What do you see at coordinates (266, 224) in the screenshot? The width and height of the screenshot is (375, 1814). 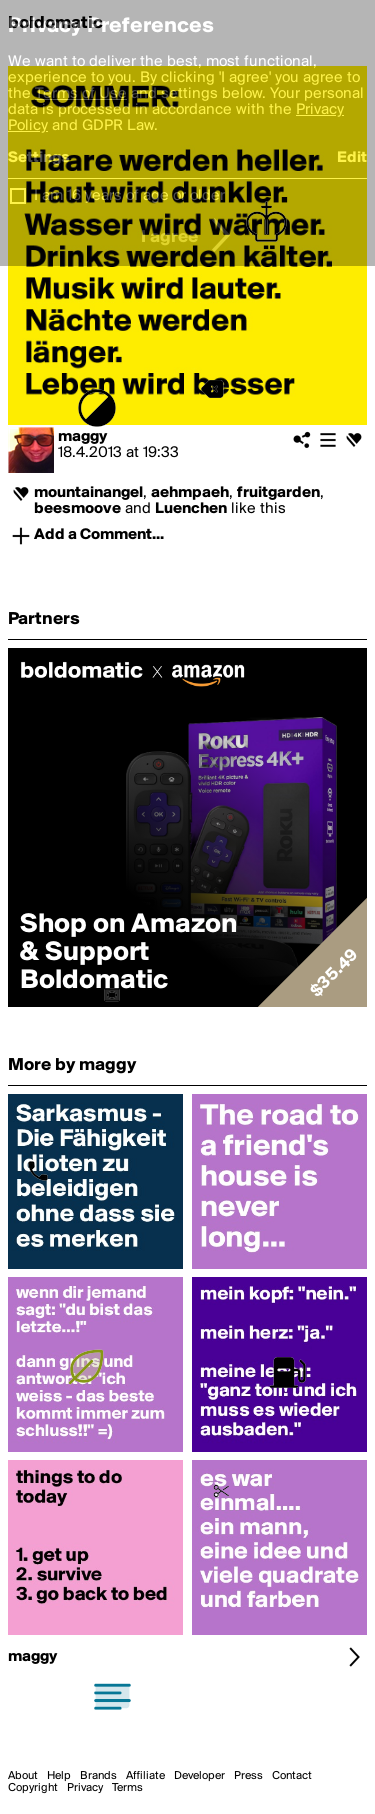 I see `indicates premium or royal status` at bounding box center [266, 224].